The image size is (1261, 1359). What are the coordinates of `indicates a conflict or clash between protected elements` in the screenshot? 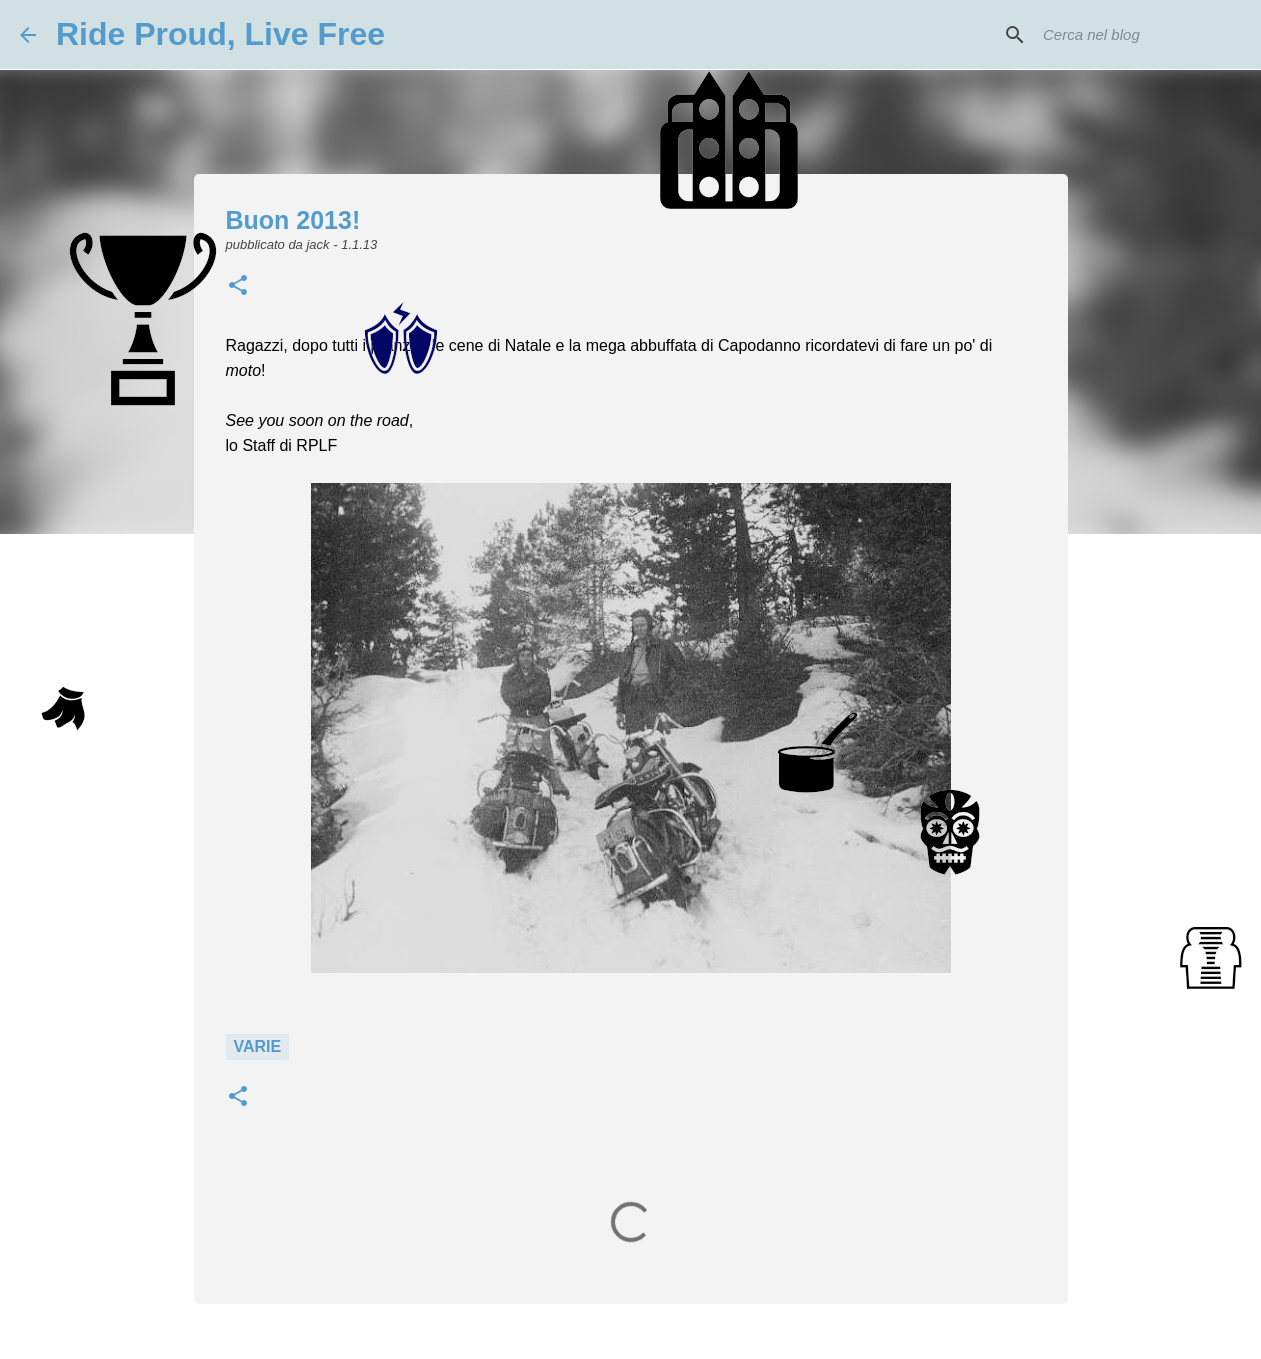 It's located at (401, 338).